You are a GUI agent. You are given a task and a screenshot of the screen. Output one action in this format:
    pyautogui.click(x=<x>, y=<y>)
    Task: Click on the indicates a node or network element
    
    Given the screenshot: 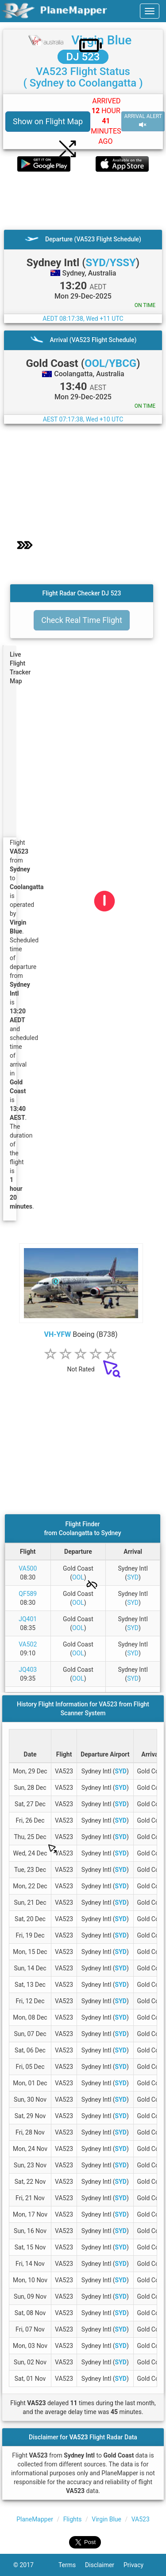 What is the action you would take?
    pyautogui.click(x=56, y=1281)
    